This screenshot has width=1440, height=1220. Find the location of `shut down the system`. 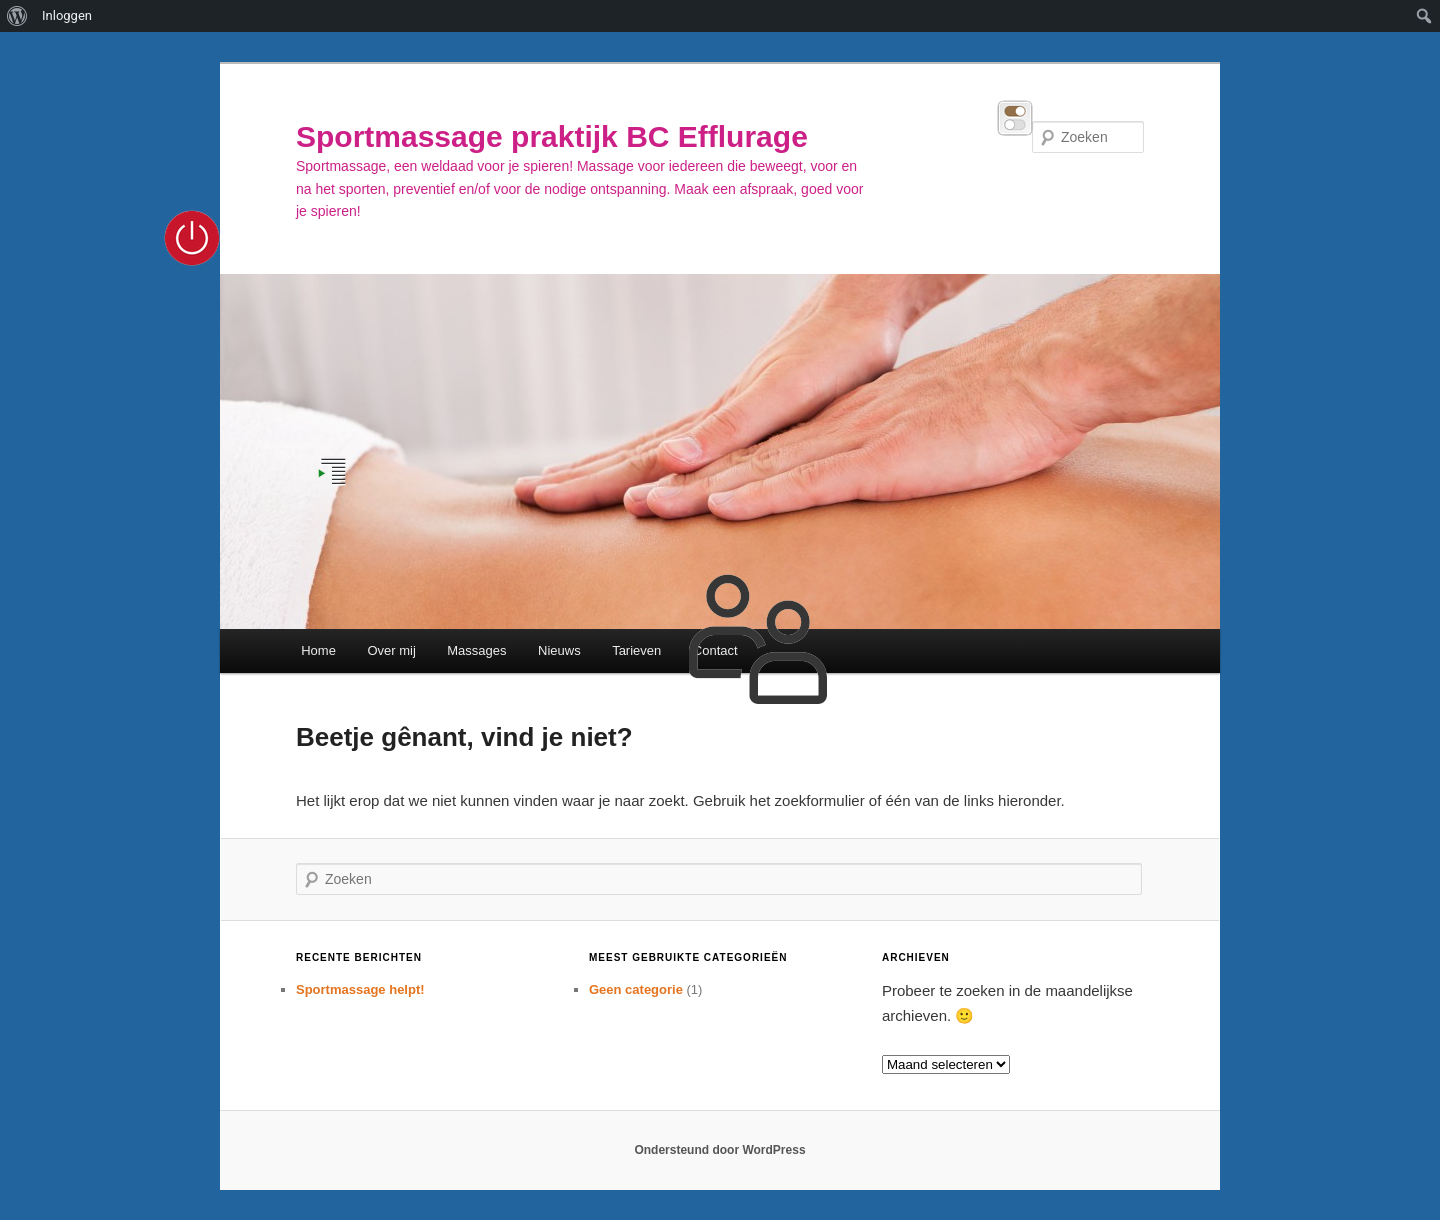

shut down the system is located at coordinates (192, 238).